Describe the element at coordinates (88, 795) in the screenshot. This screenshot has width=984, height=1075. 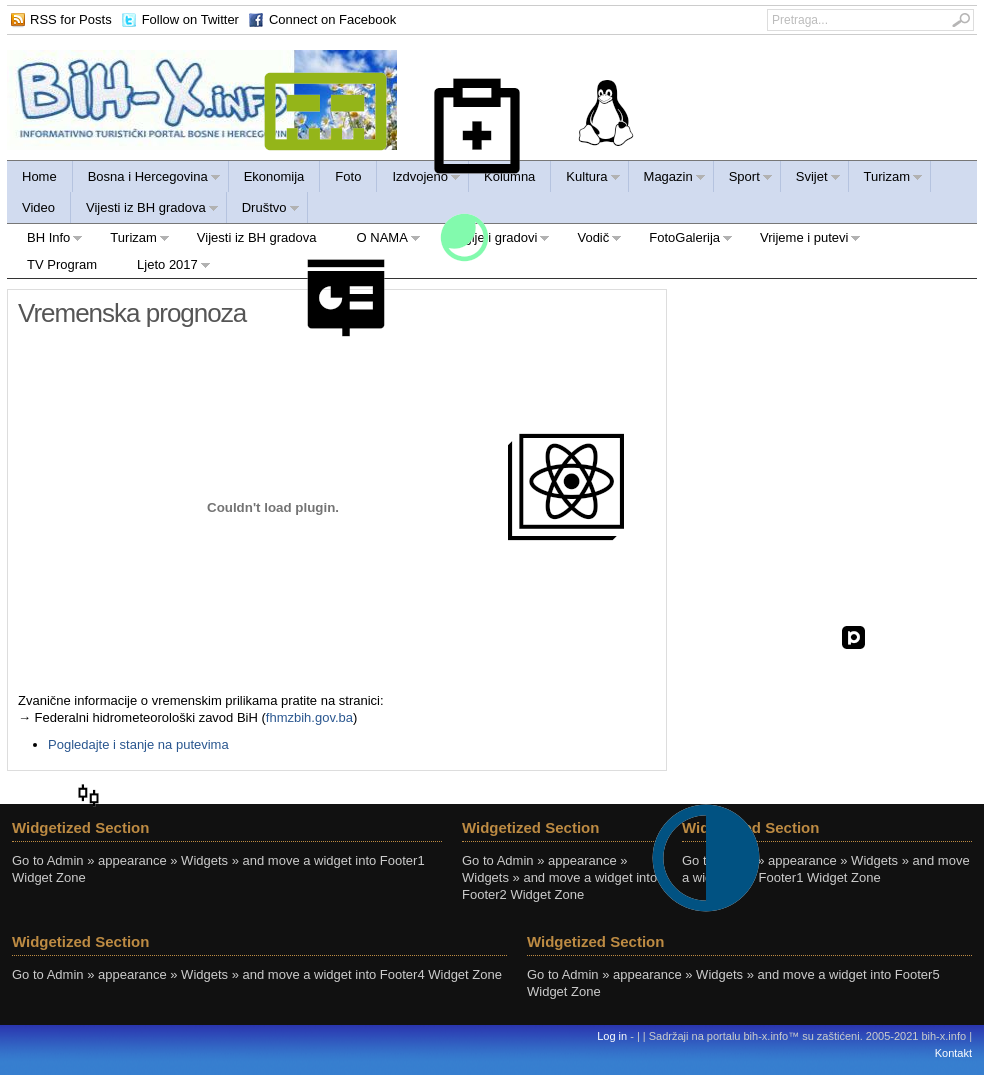
I see `view stock market data` at that location.